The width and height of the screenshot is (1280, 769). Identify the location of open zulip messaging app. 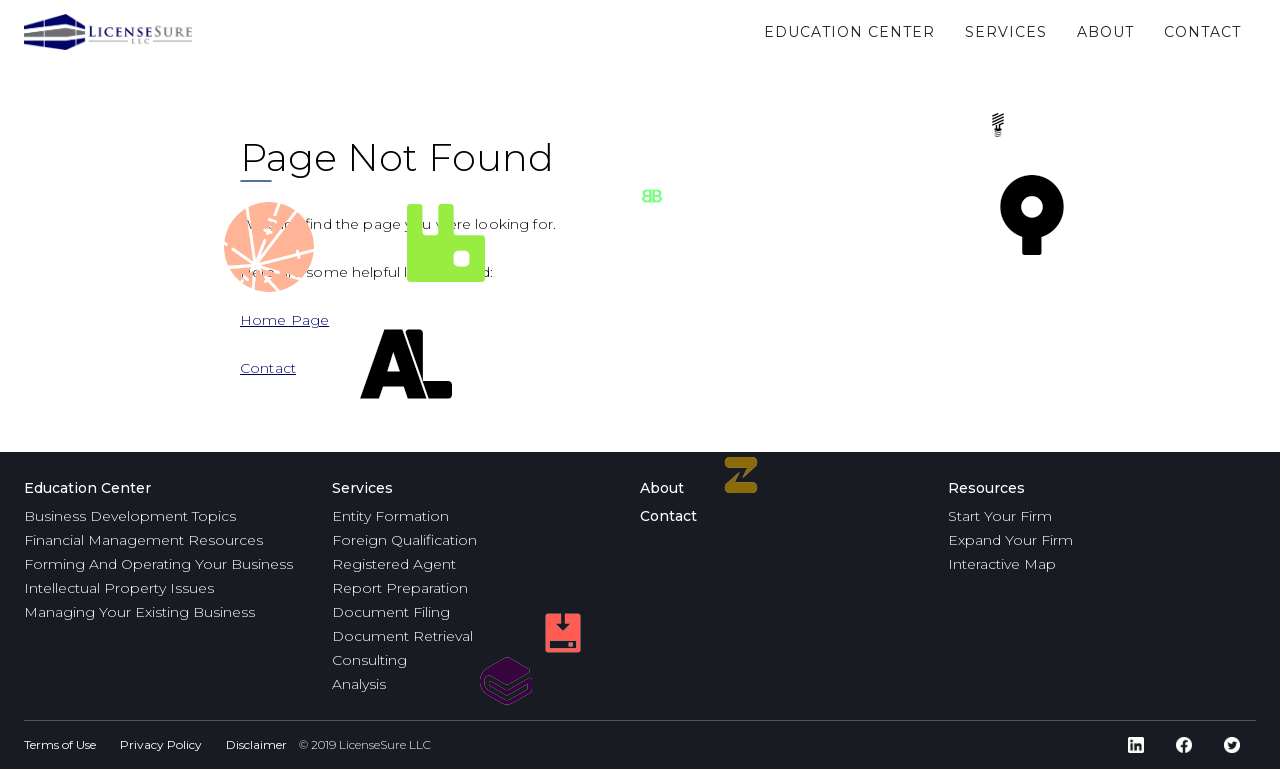
(741, 475).